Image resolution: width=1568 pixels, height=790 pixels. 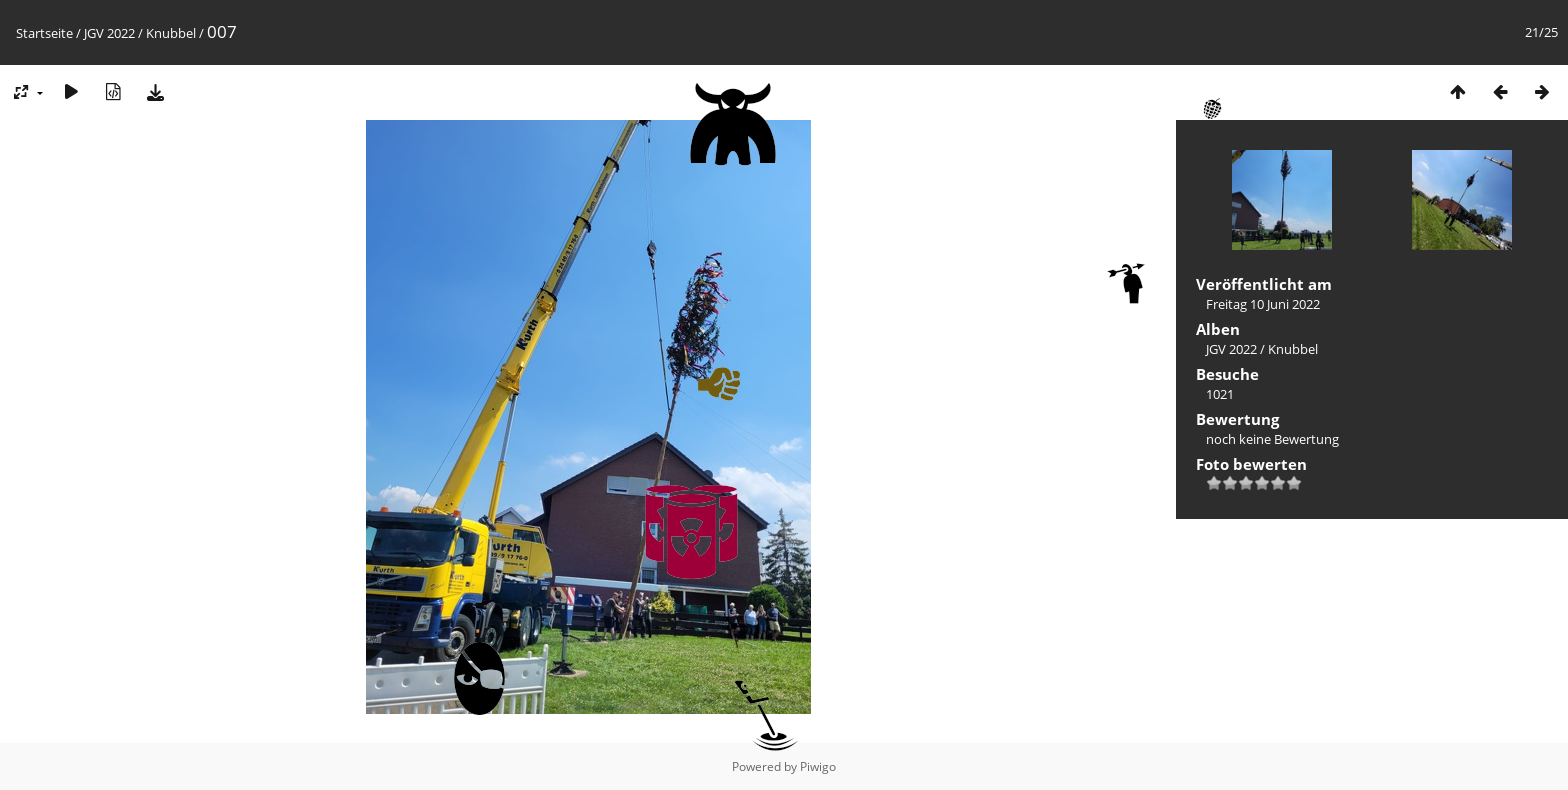 What do you see at coordinates (1127, 283) in the screenshot?
I see `indicates a critical hit or headshot in gameplay` at bounding box center [1127, 283].